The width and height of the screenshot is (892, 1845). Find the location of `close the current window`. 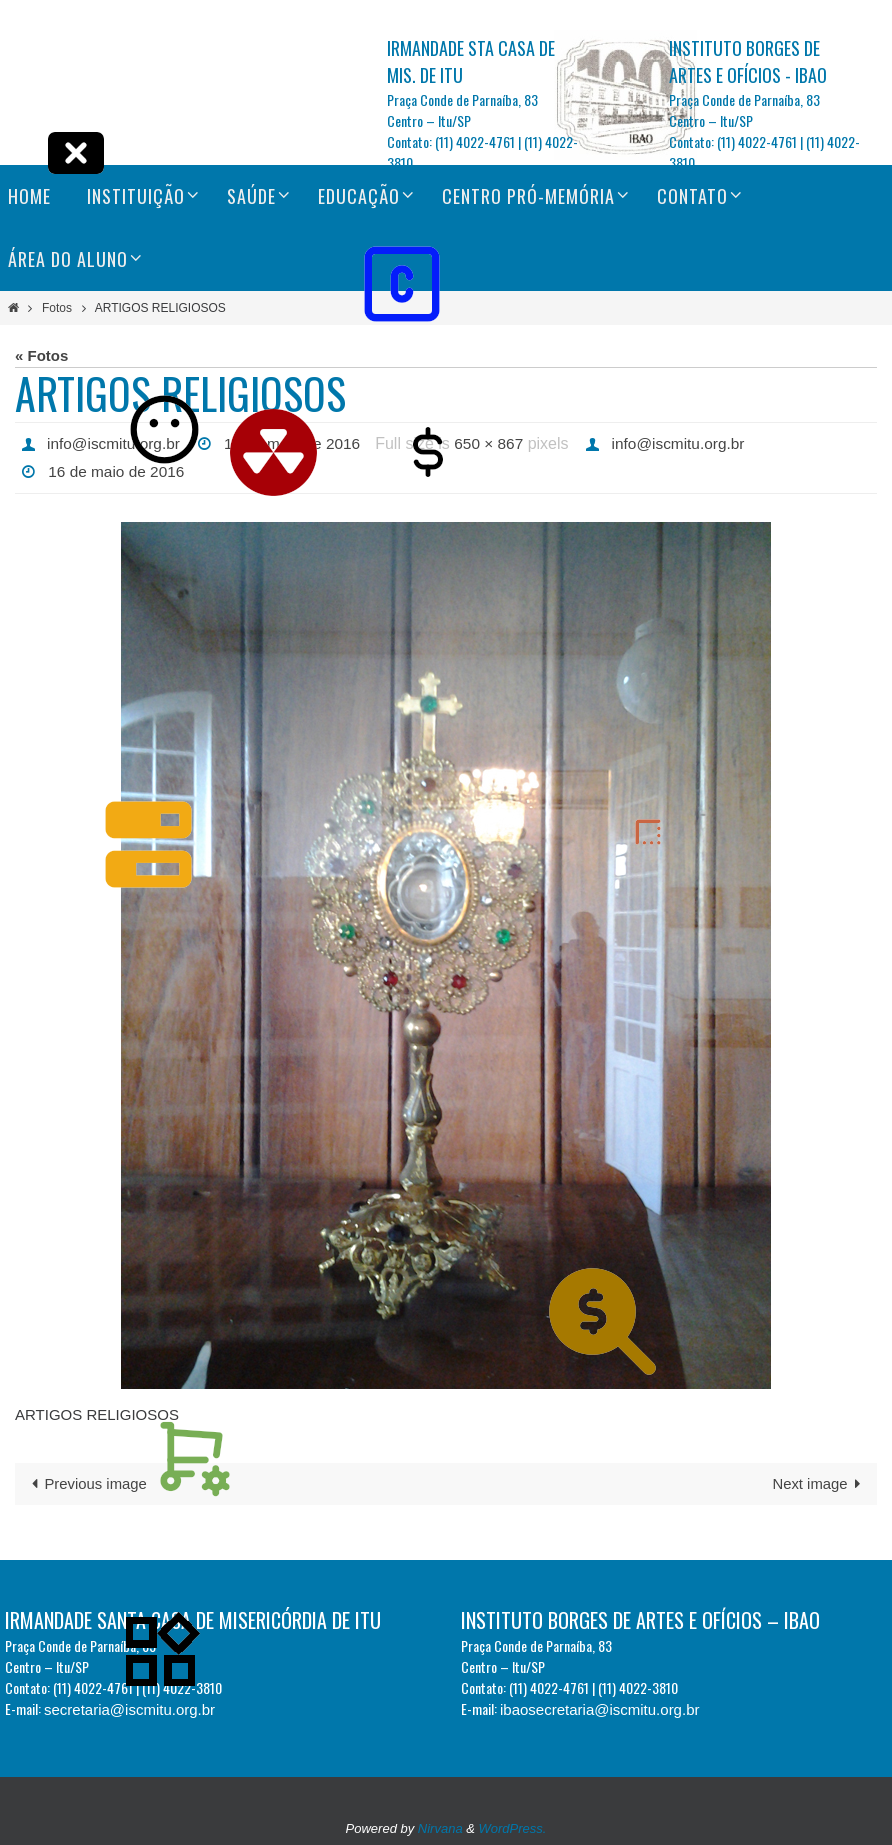

close the current window is located at coordinates (76, 153).